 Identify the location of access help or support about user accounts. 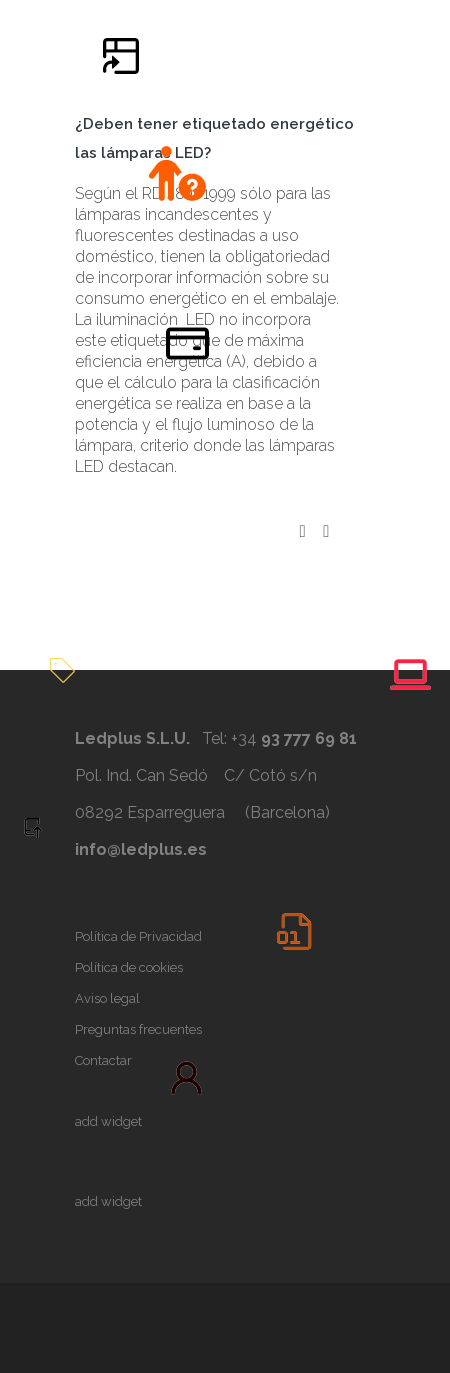
(175, 173).